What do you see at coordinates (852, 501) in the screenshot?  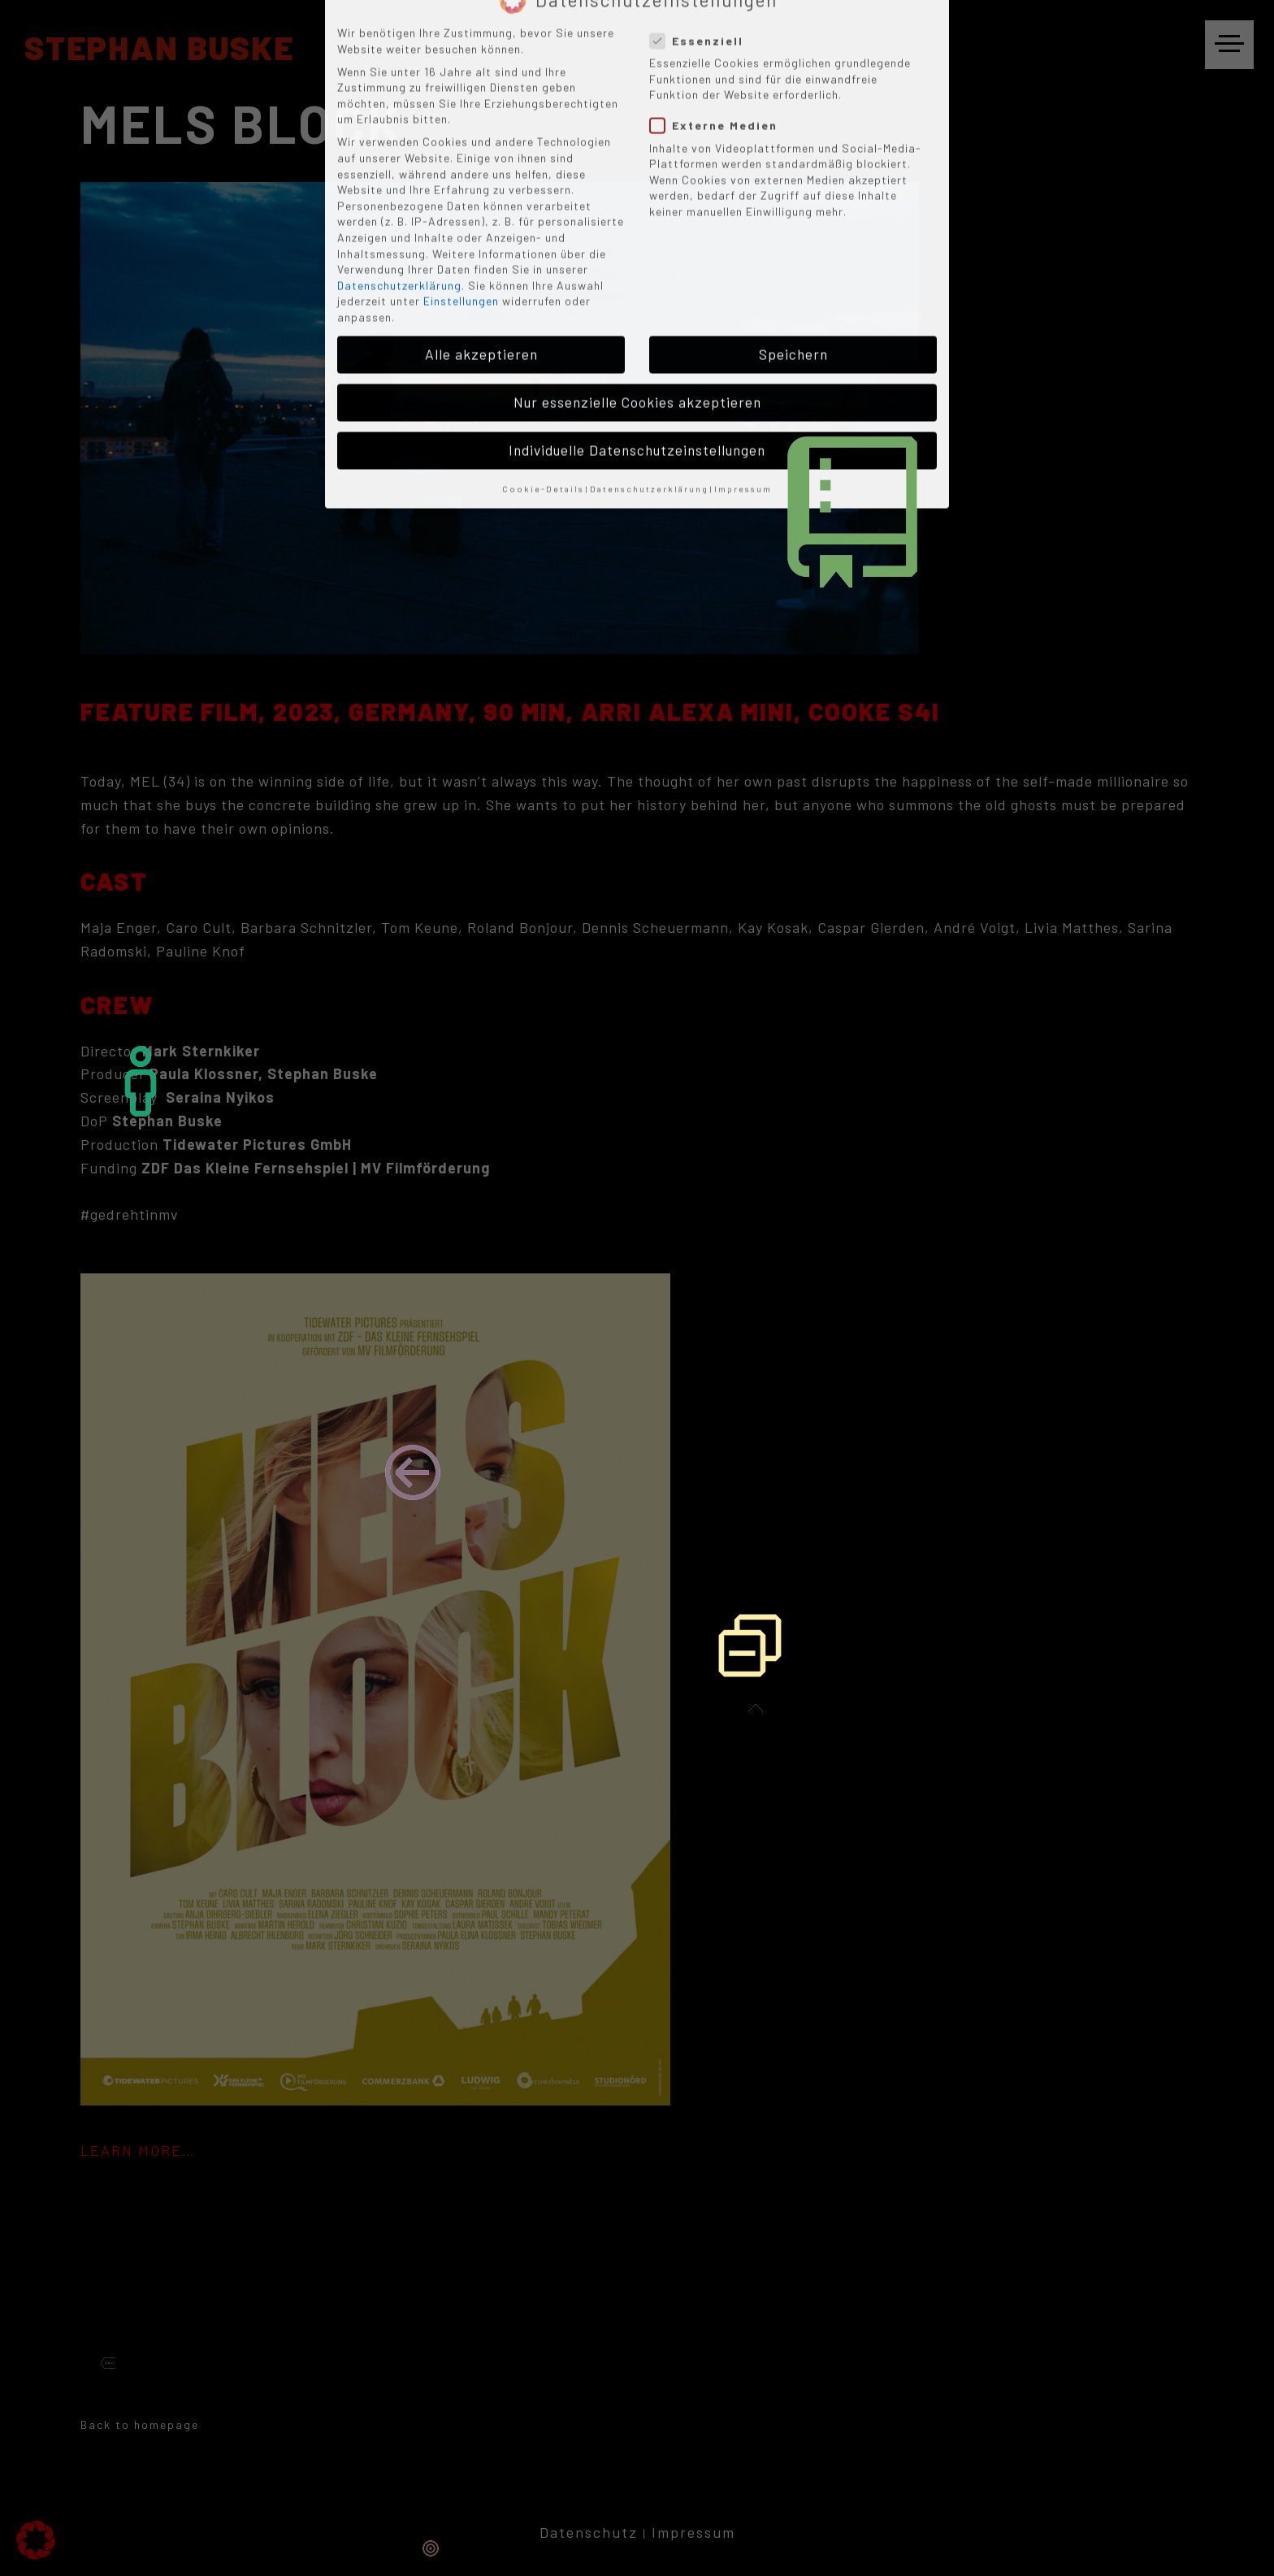 I see `access repository or project files` at bounding box center [852, 501].